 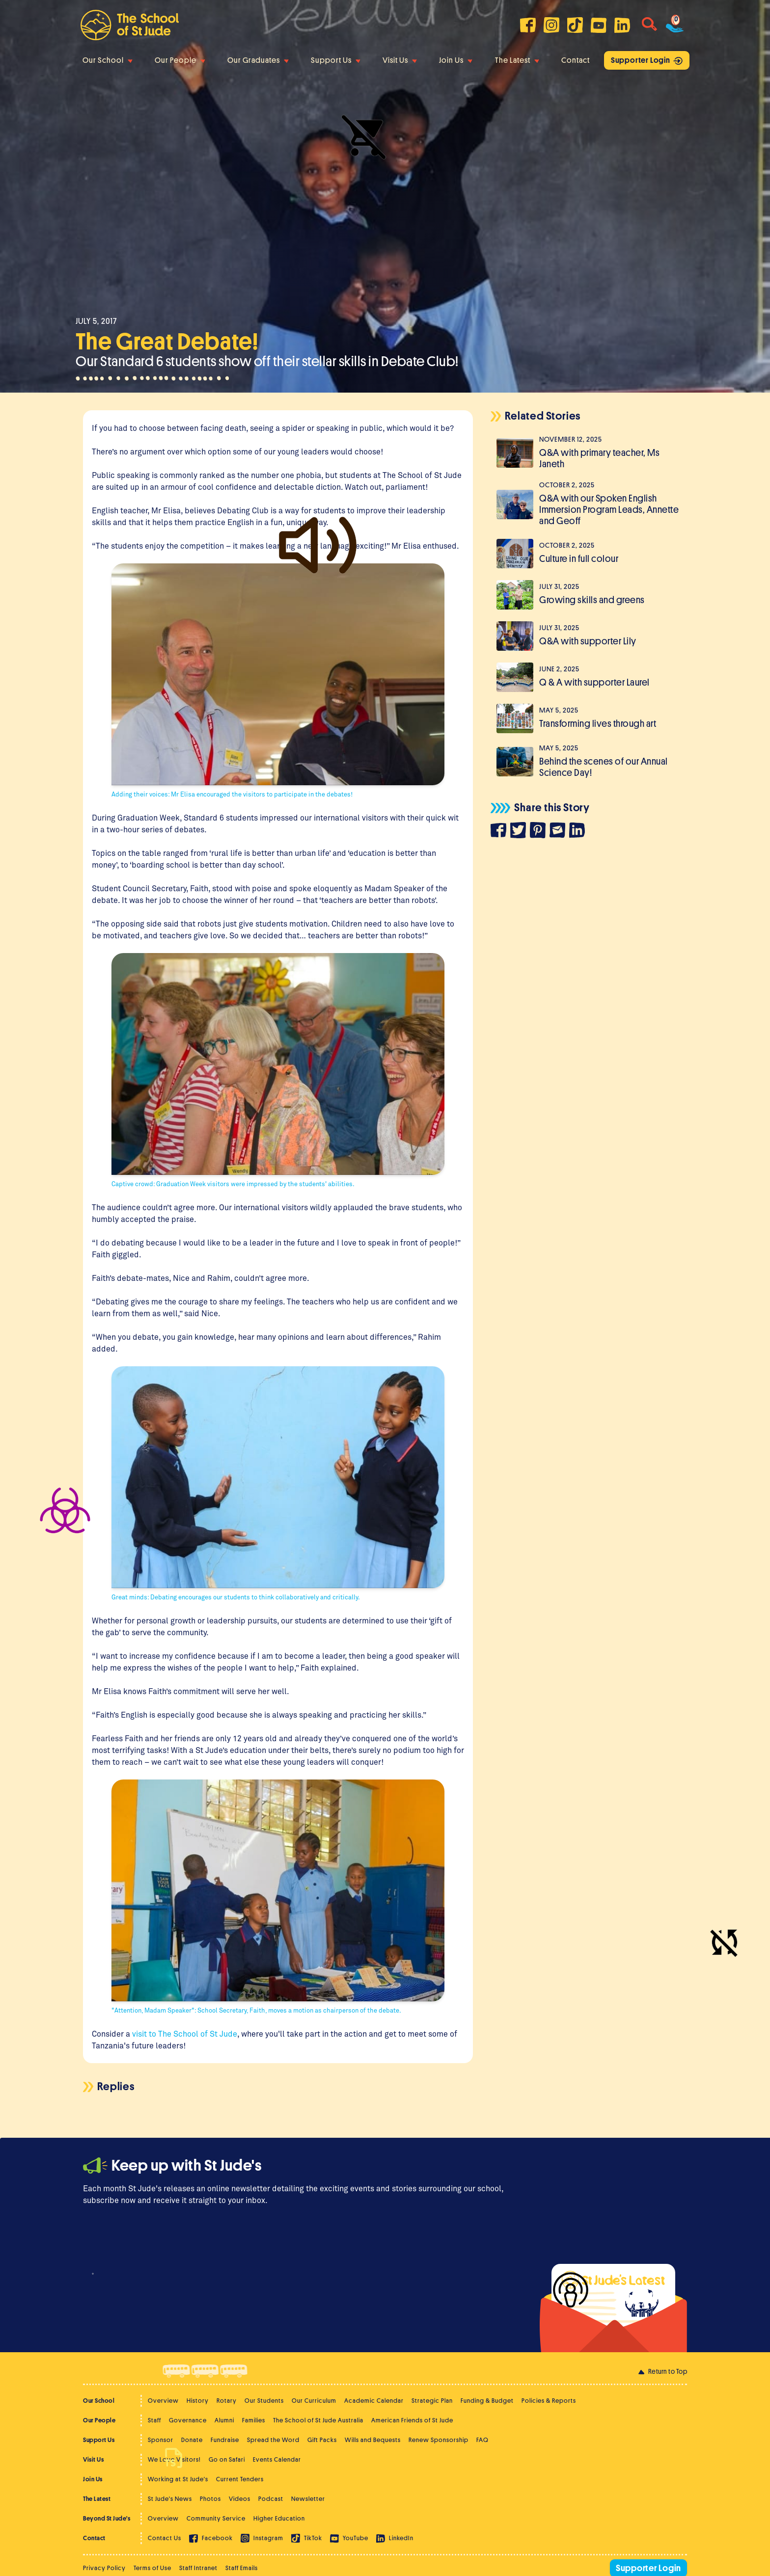 I want to click on sync is currently disabled, so click(x=724, y=1942).